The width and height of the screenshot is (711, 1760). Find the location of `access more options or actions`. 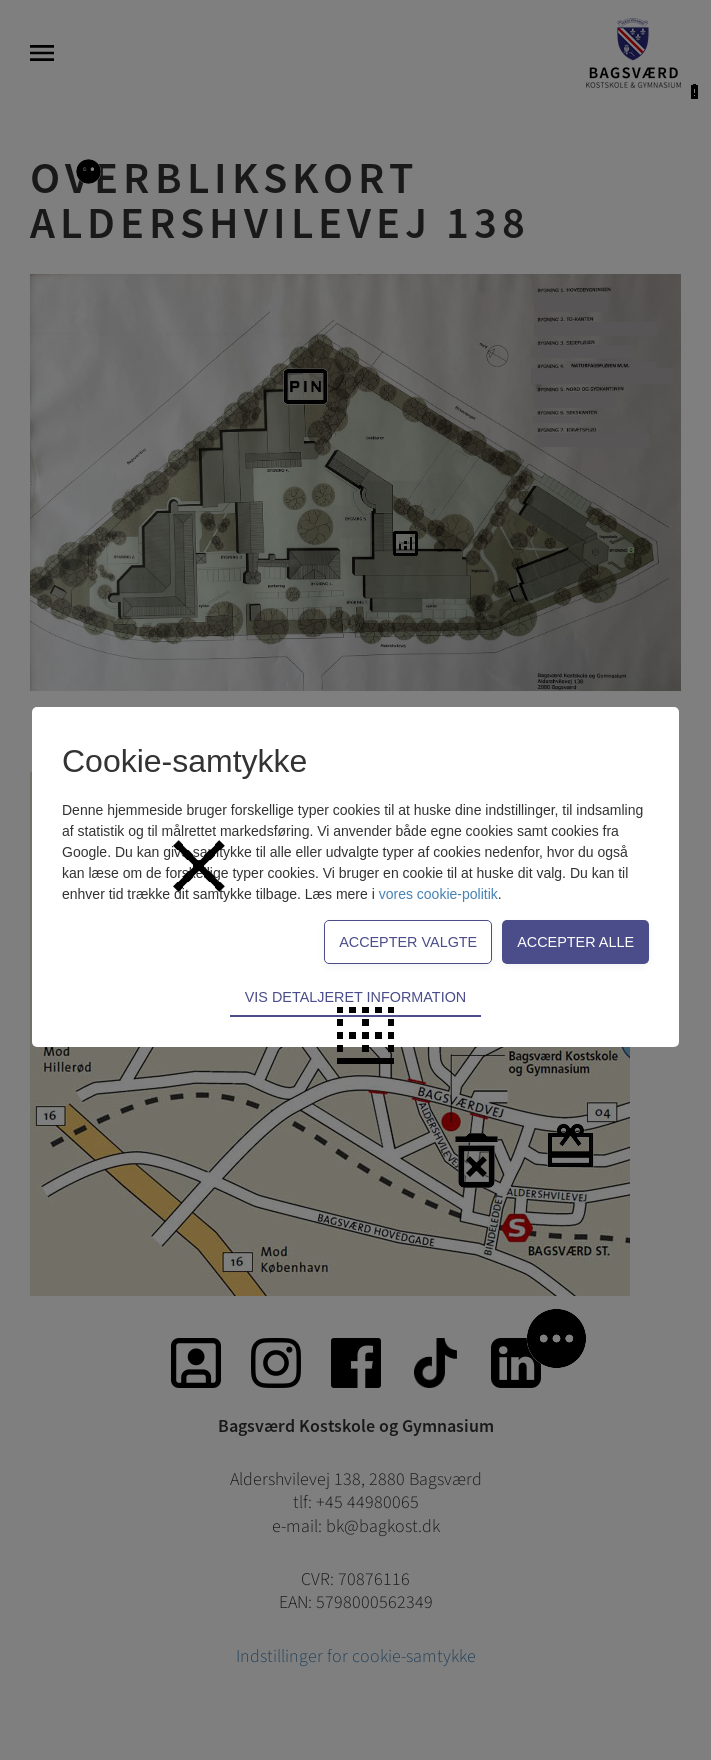

access more options or actions is located at coordinates (556, 1338).